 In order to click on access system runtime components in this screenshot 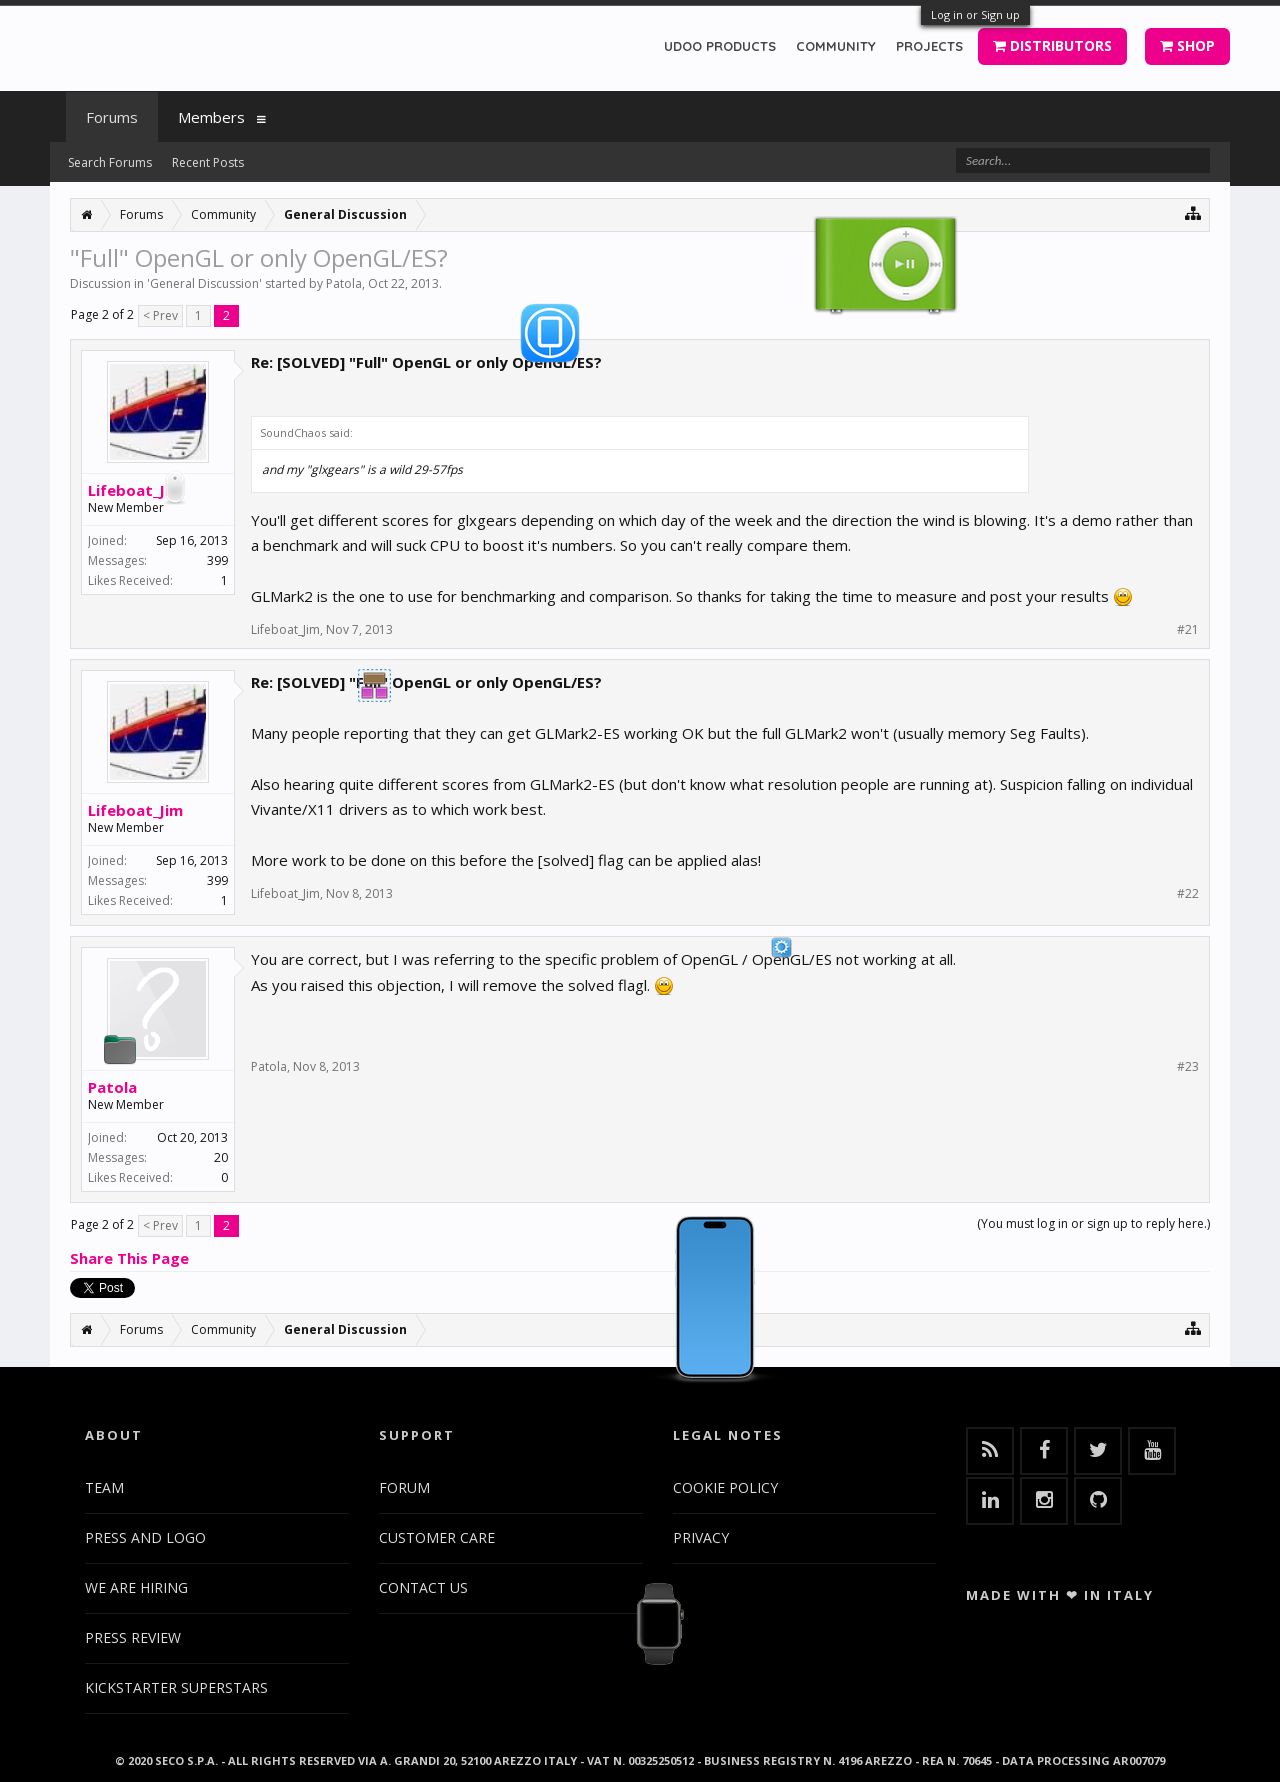, I will do `click(781, 947)`.